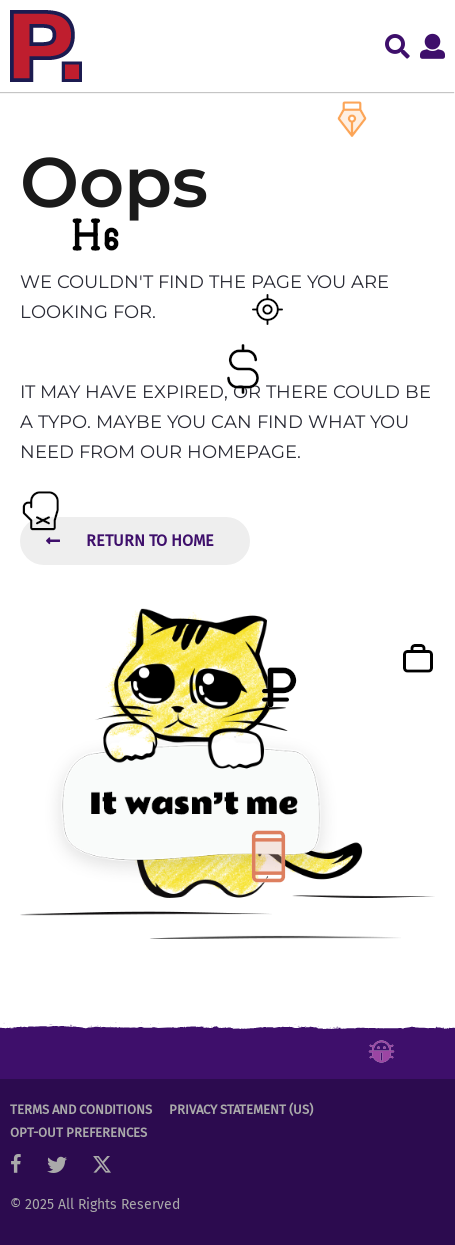  What do you see at coordinates (267, 309) in the screenshot?
I see `center map on current location` at bounding box center [267, 309].